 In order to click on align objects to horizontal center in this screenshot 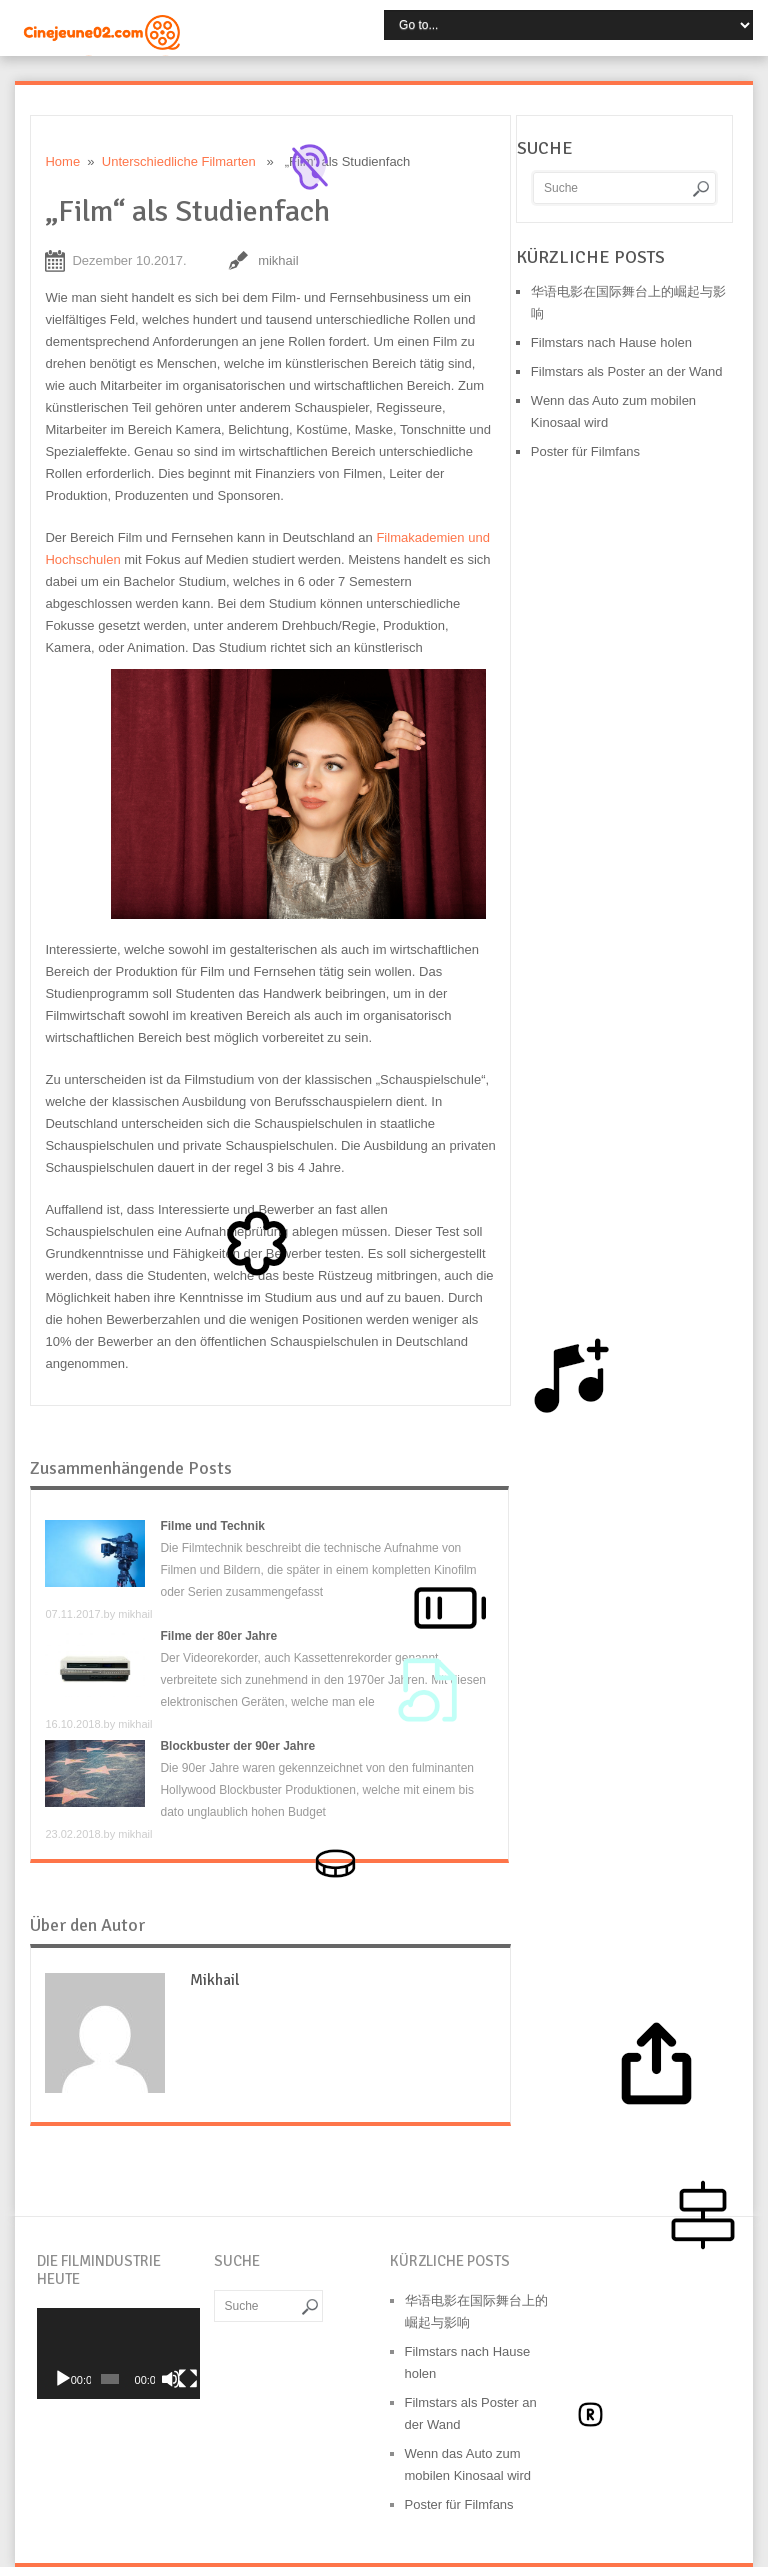, I will do `click(703, 2215)`.